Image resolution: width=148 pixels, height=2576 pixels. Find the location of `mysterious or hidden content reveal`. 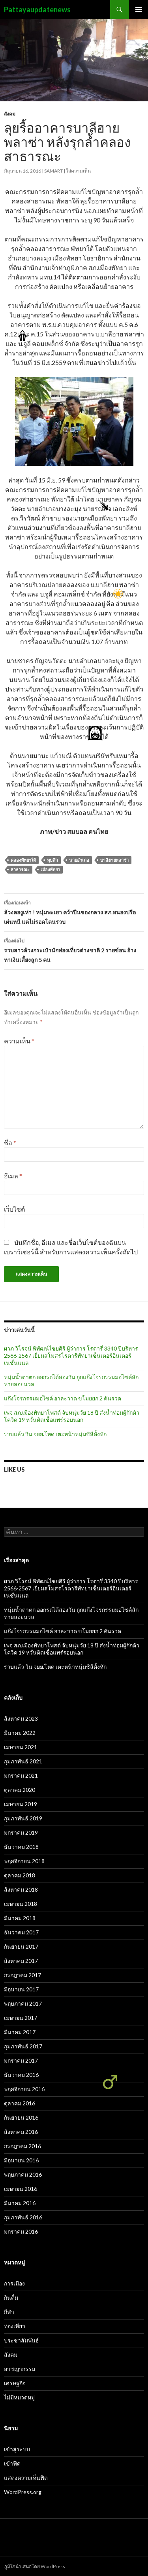

mysterious or hidden content reveal is located at coordinates (95, 733).